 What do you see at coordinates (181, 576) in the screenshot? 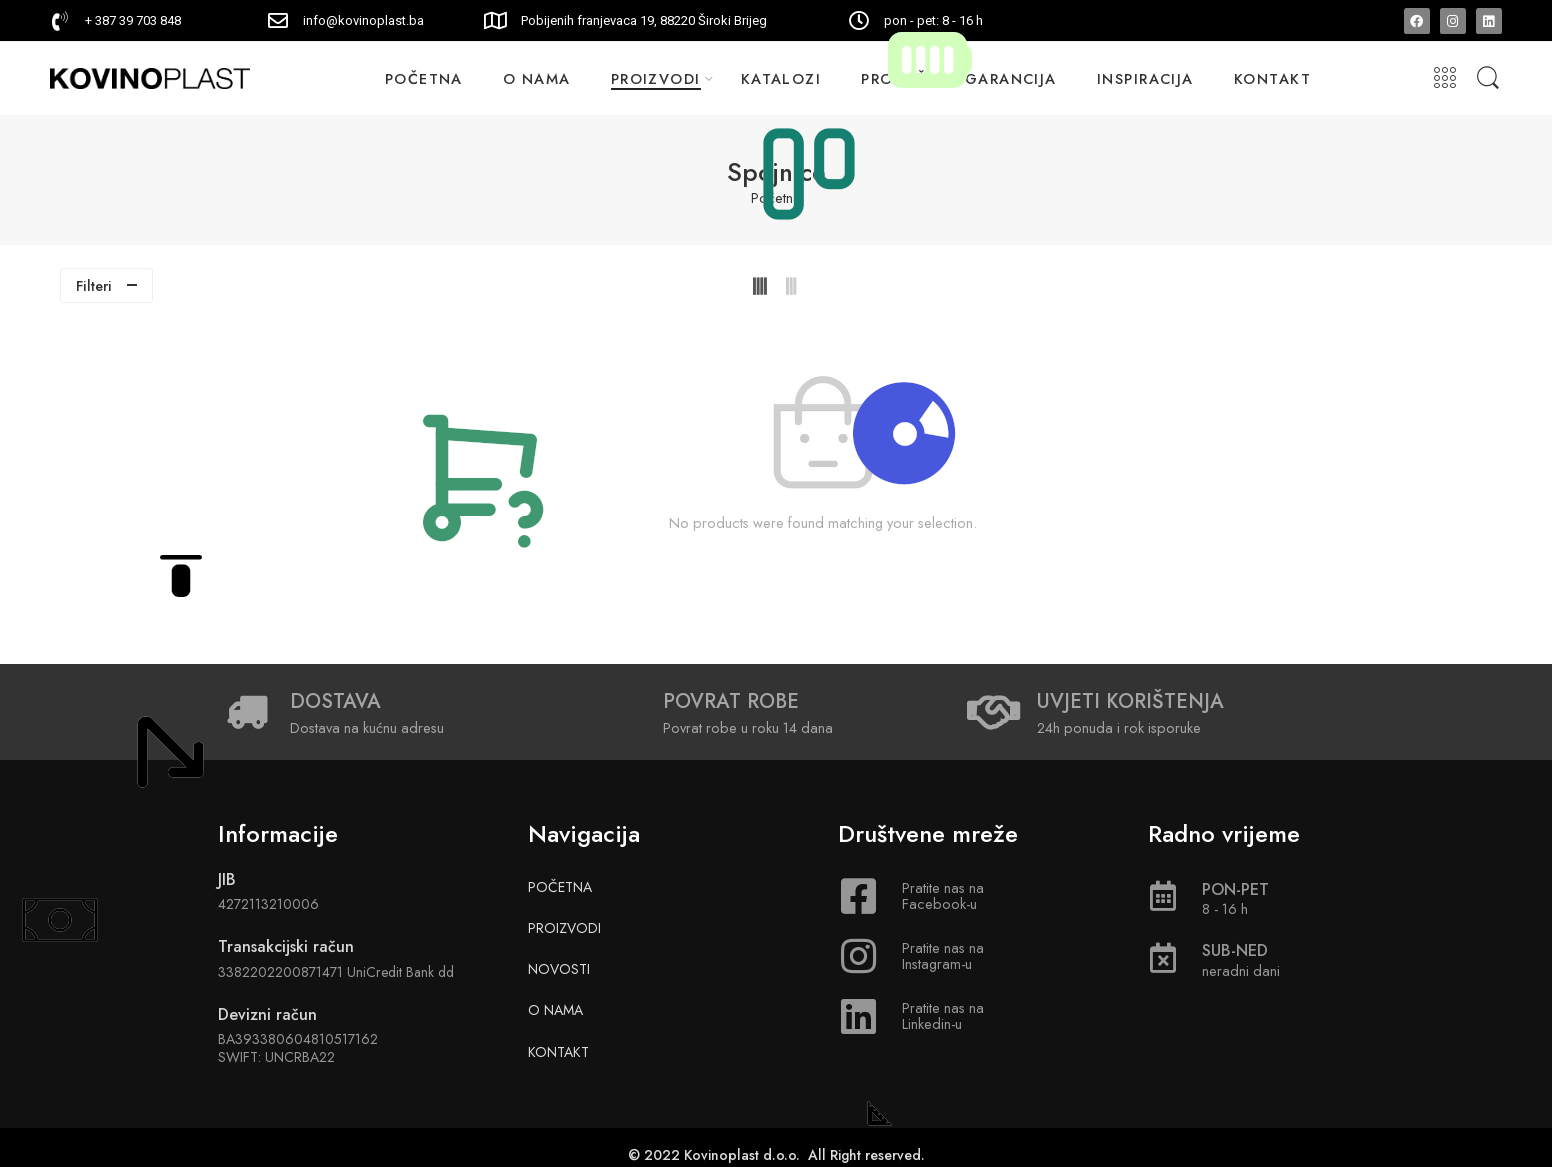
I see `align selected element to top` at bounding box center [181, 576].